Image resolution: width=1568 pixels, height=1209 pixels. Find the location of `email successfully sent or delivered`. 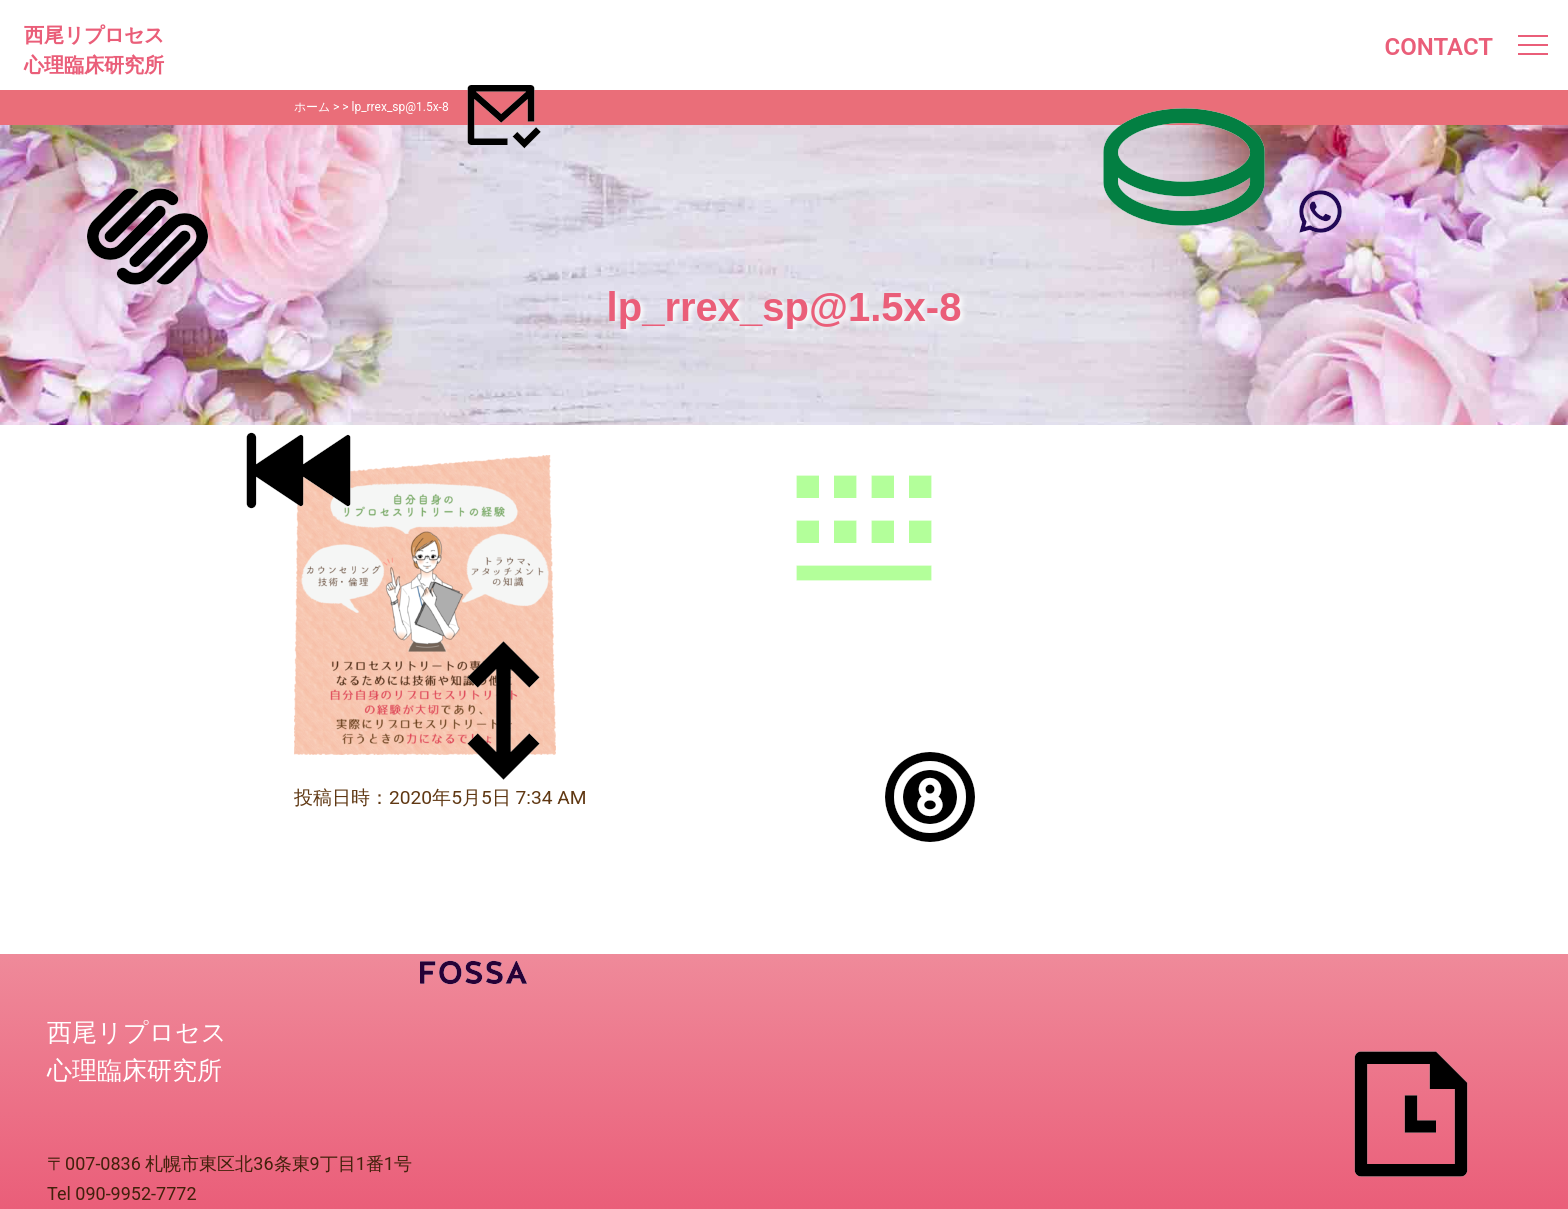

email successfully sent or delivered is located at coordinates (501, 115).